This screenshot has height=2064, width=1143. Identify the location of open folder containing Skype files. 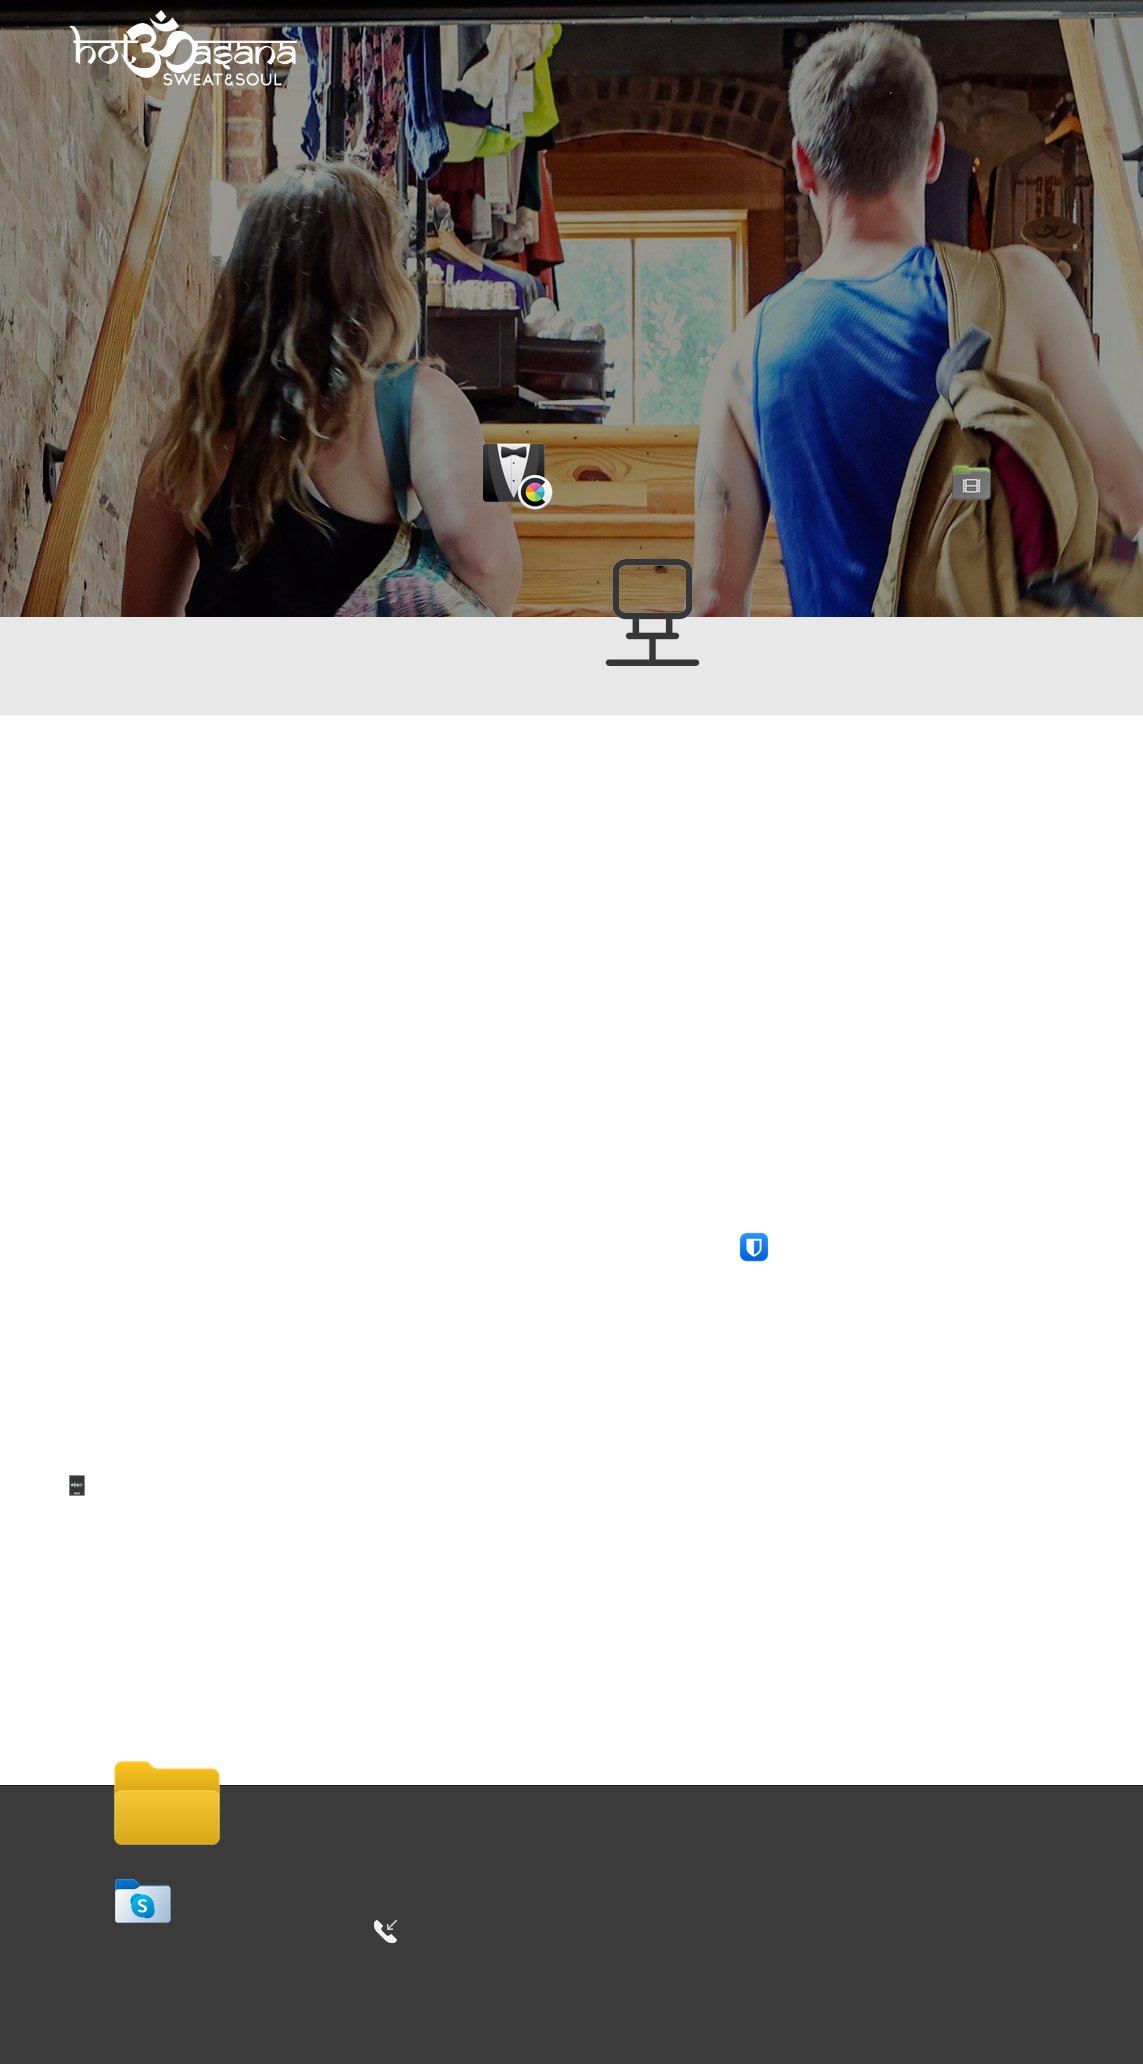
(142, 1902).